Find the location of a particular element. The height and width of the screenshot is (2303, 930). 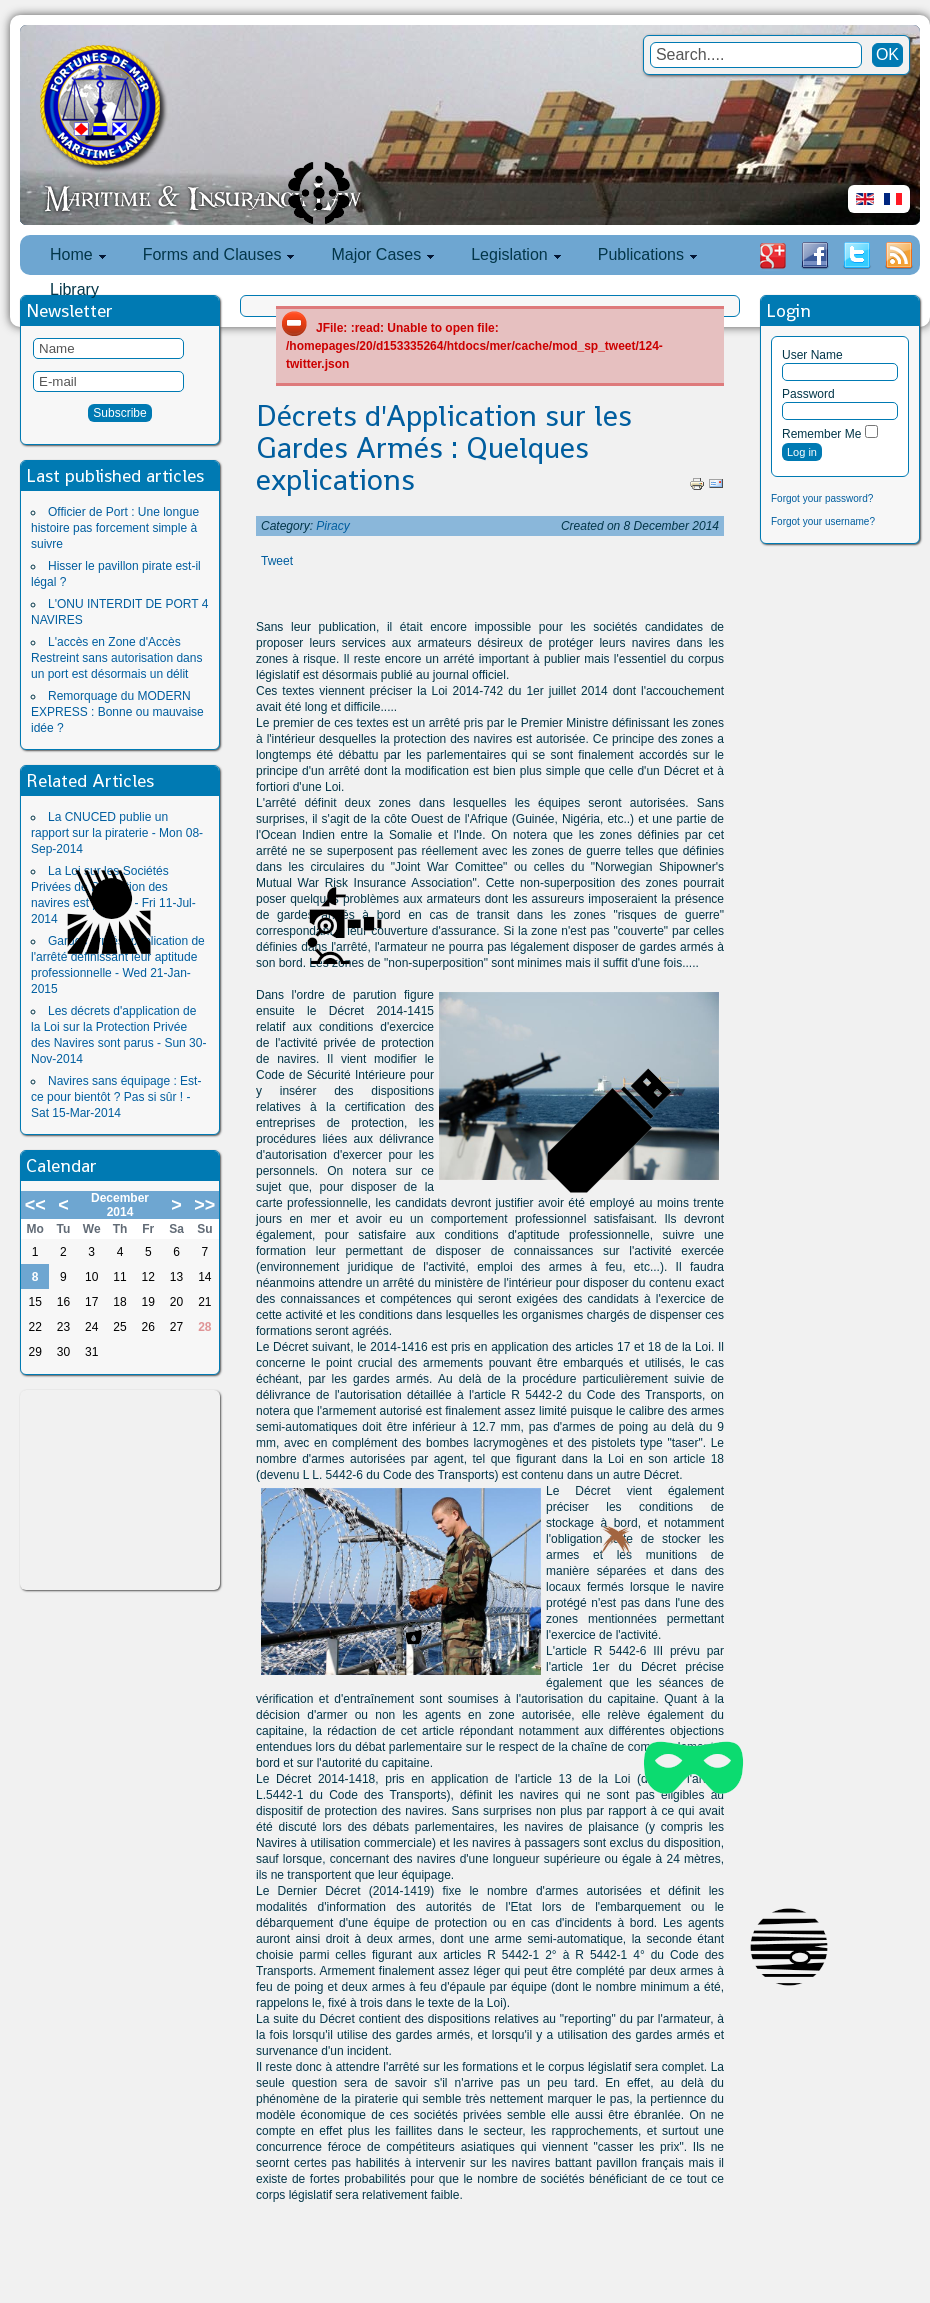

dismiss or close a dialog is located at coordinates (615, 1540).